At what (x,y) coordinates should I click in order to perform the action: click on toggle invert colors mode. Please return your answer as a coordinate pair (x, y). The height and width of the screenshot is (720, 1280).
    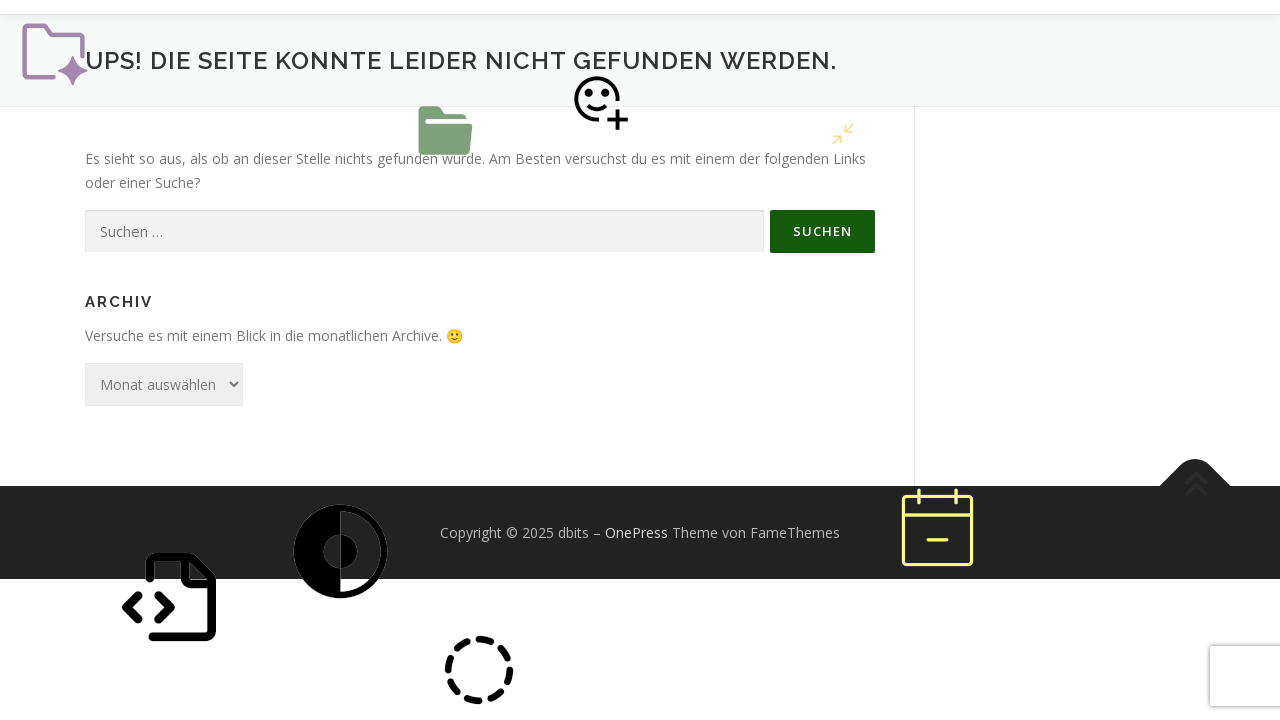
    Looking at the image, I should click on (340, 551).